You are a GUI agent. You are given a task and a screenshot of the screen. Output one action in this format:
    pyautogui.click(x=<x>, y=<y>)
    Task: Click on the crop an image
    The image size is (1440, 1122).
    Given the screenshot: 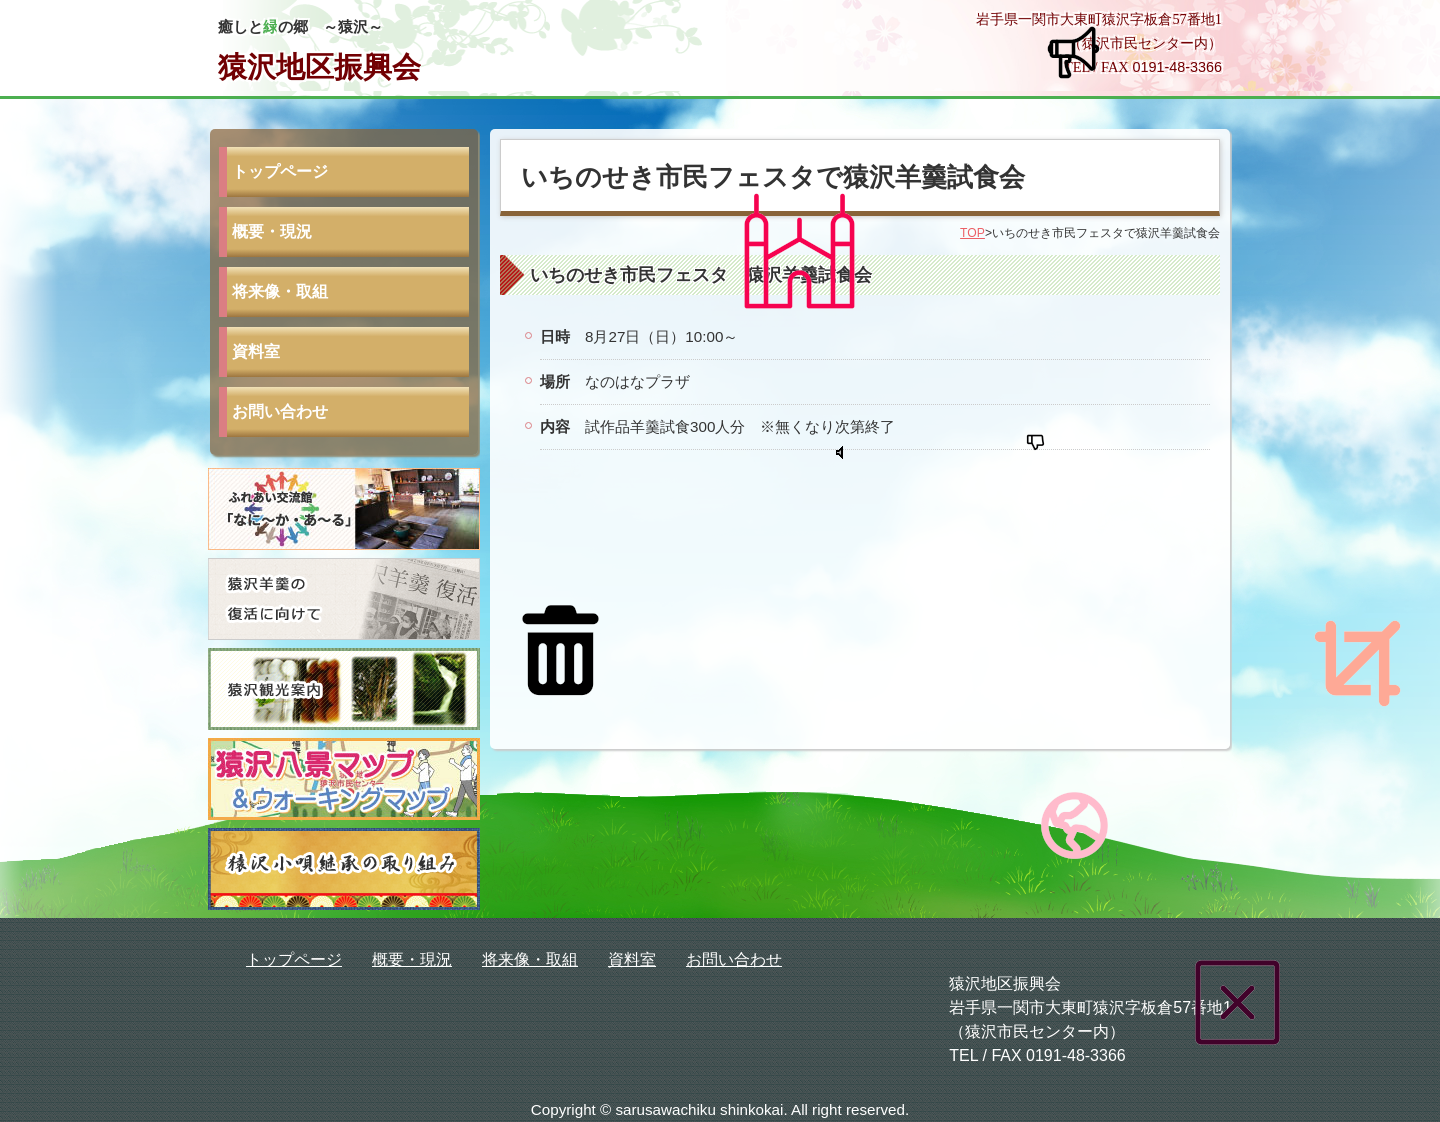 What is the action you would take?
    pyautogui.click(x=1357, y=663)
    